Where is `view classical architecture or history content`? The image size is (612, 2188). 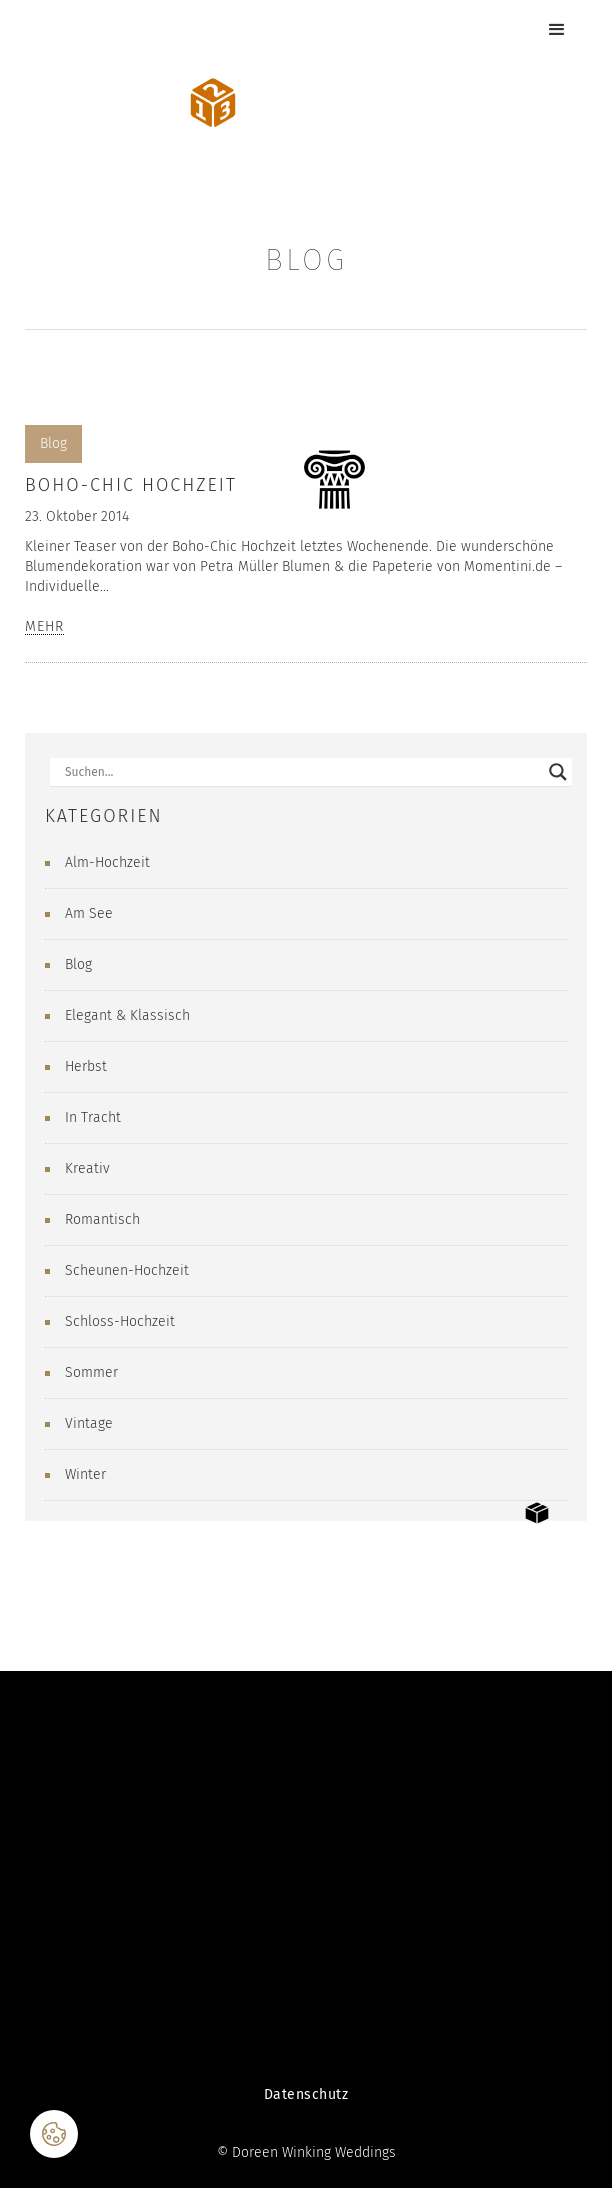
view classical architecture or history content is located at coordinates (334, 478).